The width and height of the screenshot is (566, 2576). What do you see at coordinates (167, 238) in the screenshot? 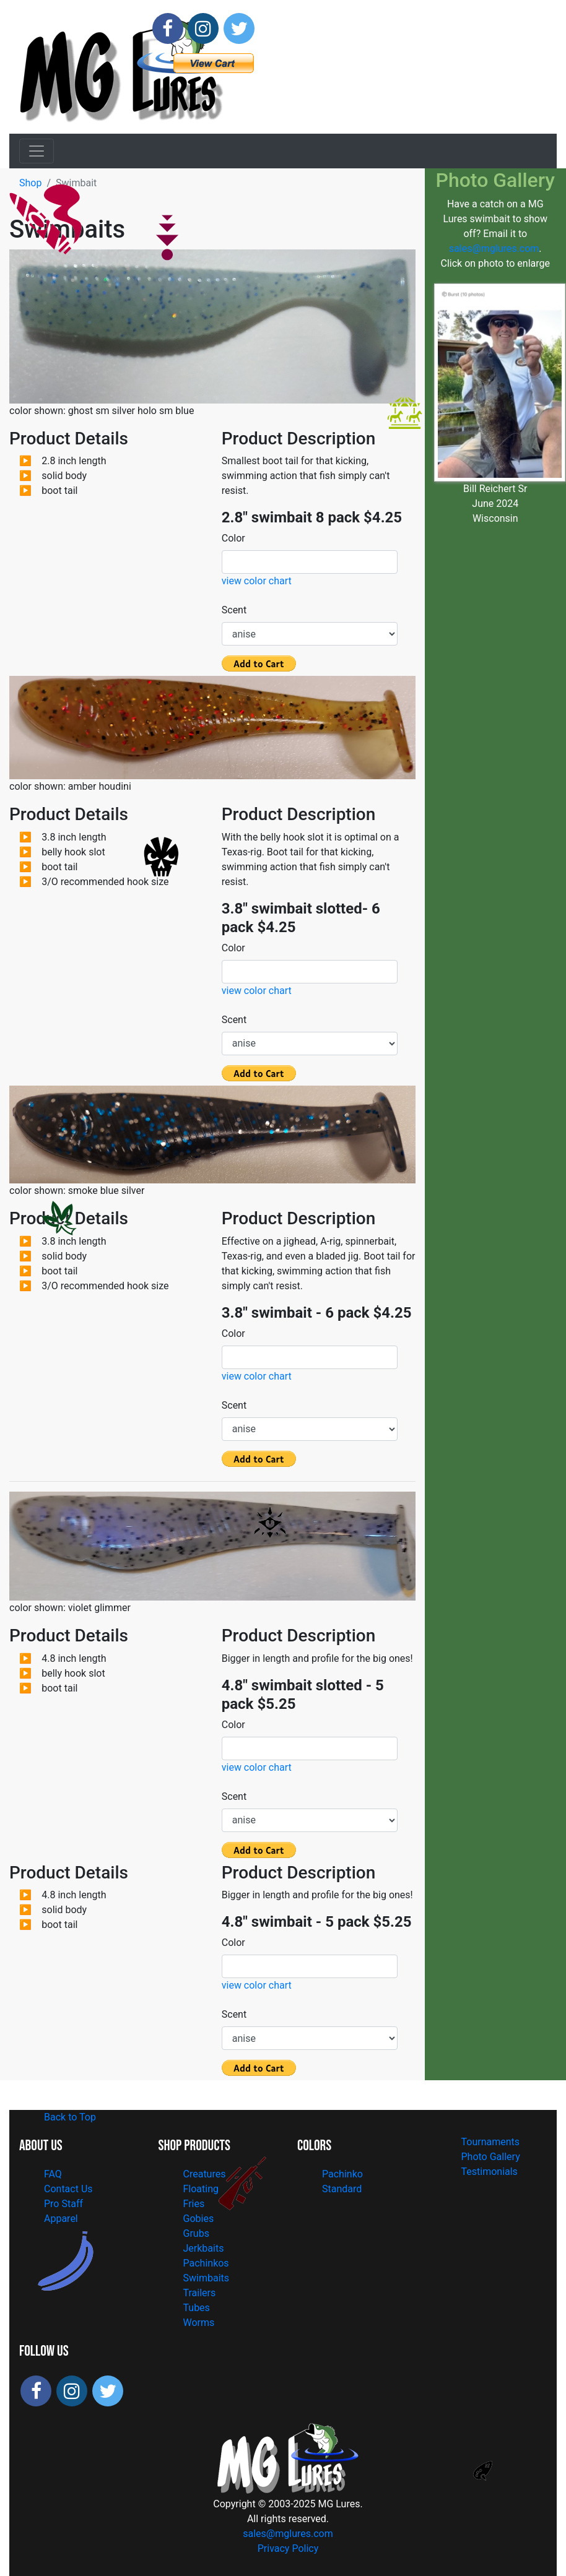
I see `pounce or quick attack action in a game` at bounding box center [167, 238].